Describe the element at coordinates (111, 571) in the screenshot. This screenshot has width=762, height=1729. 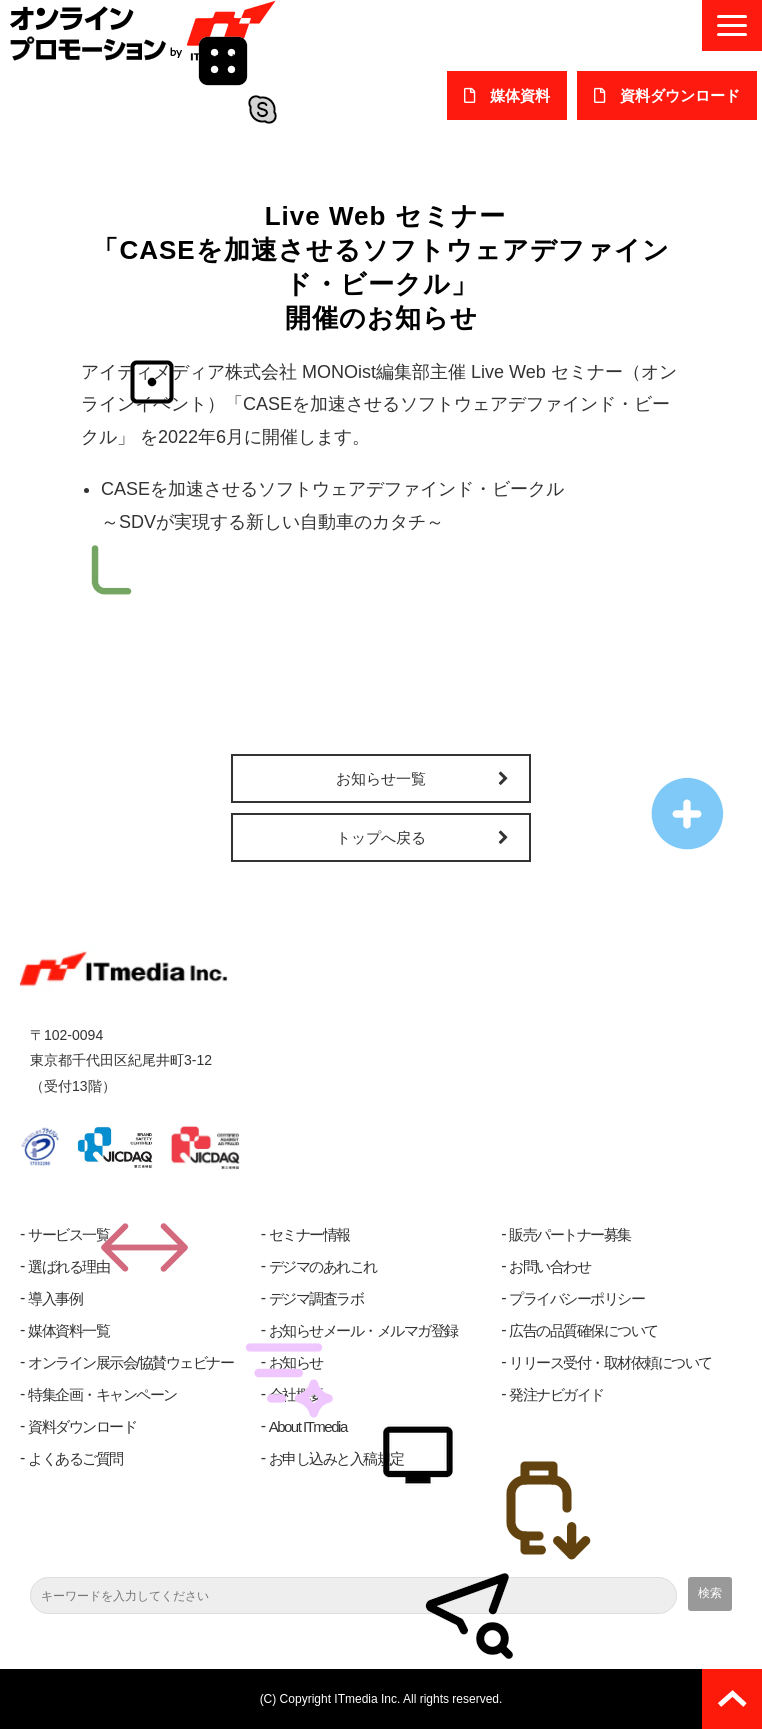
I see `romanian leu currency symbol` at that location.